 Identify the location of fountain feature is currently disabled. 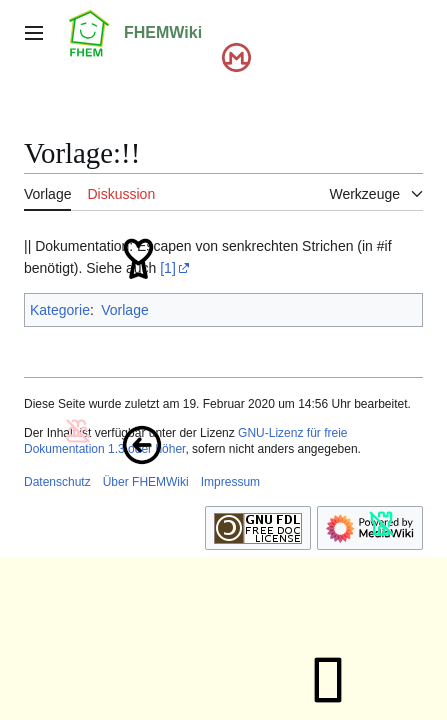
(78, 431).